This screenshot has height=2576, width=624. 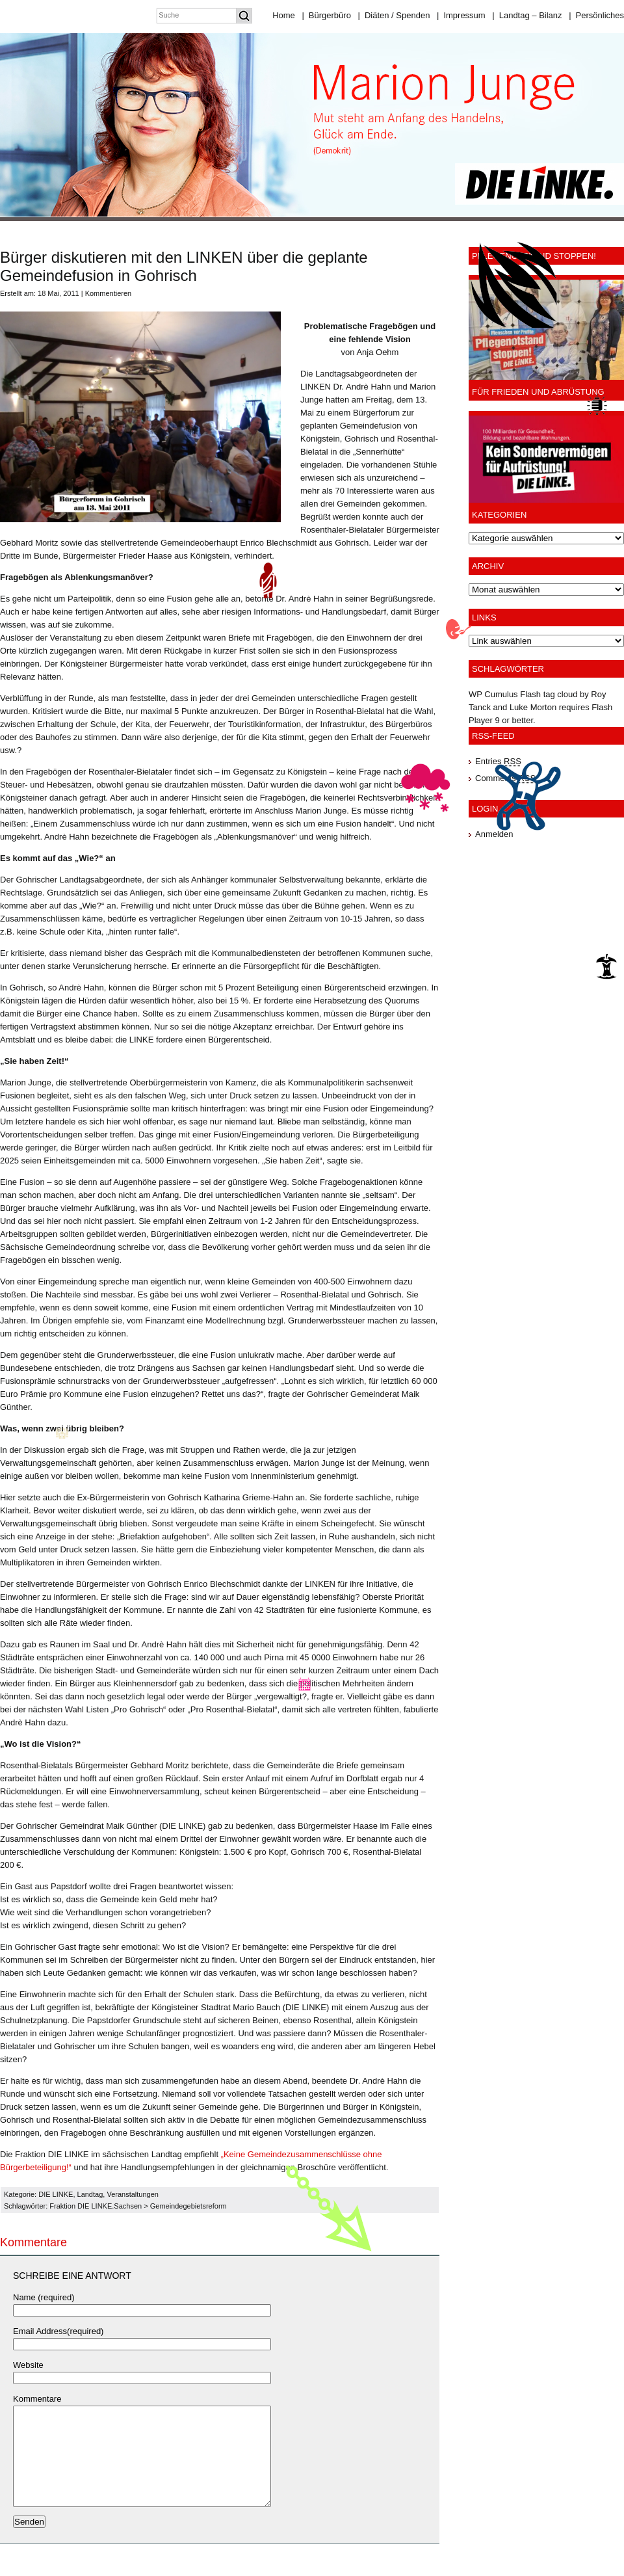 I want to click on access asian or lunar new year themed content, so click(x=597, y=404).